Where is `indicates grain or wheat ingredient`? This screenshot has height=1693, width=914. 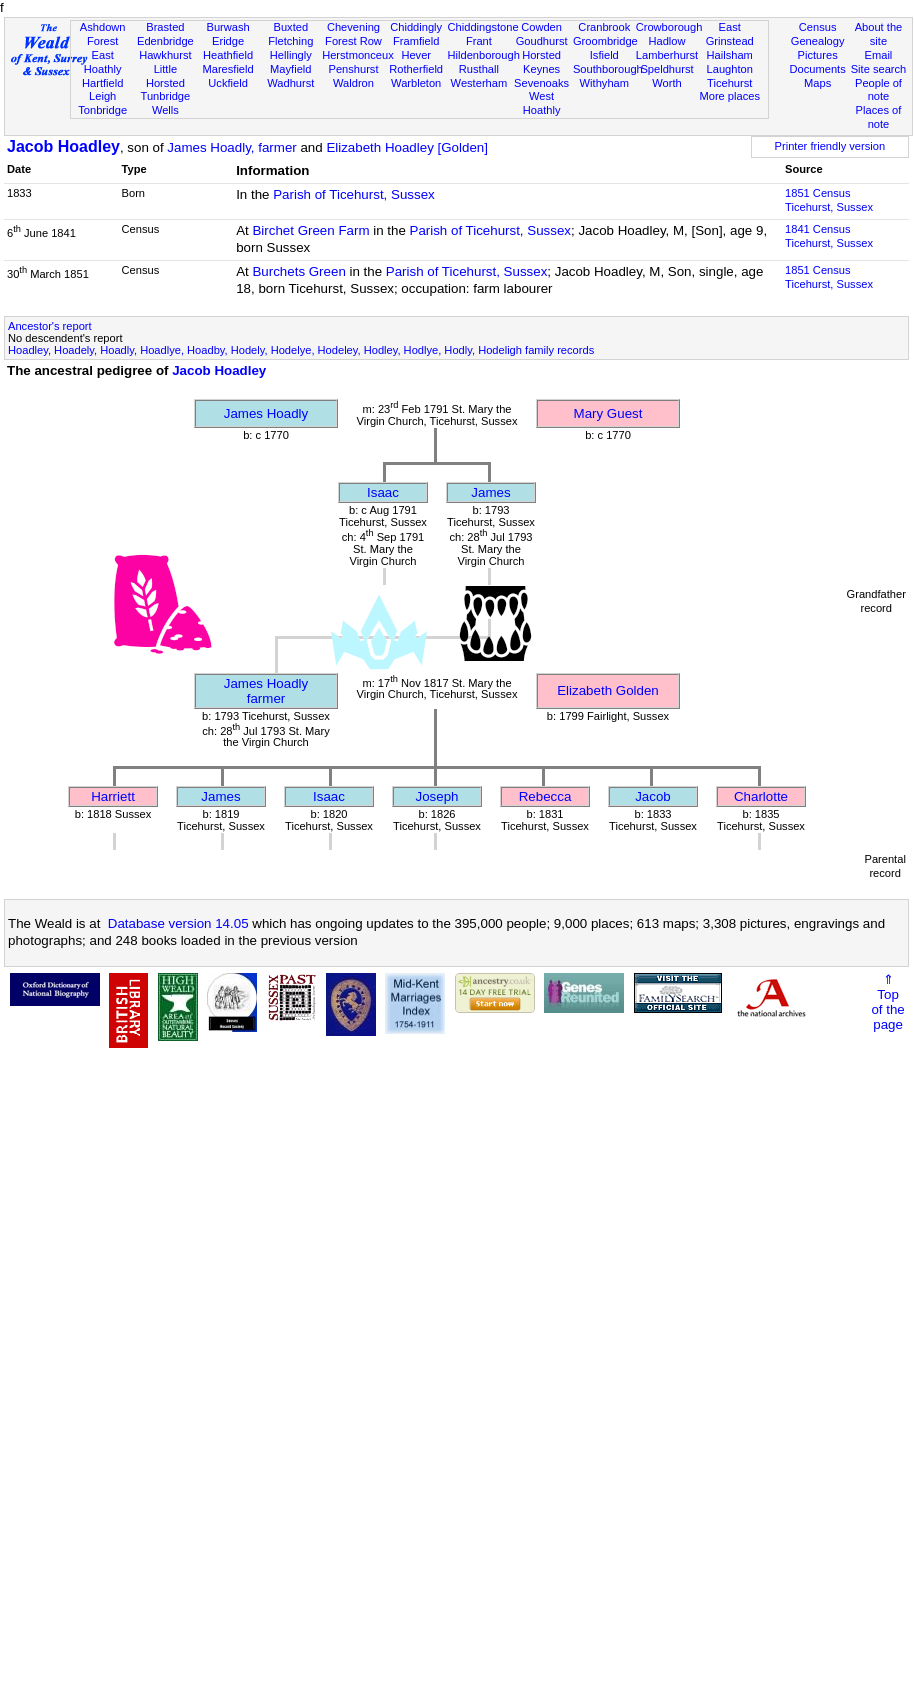
indicates grain or wheat ingredient is located at coordinates (162, 603).